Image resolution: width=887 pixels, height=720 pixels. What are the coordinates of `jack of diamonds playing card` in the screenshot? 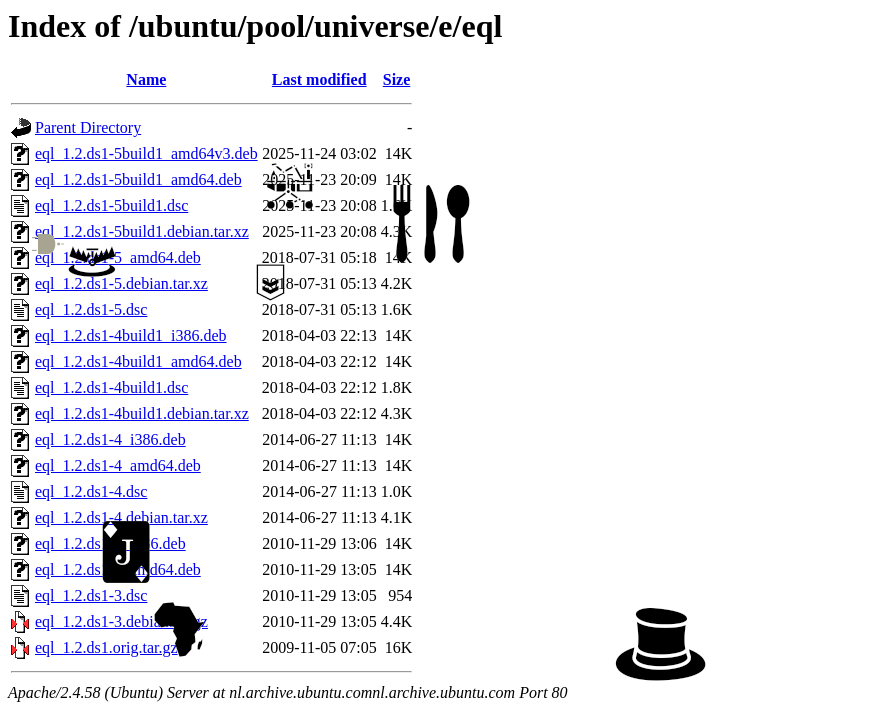 It's located at (126, 552).